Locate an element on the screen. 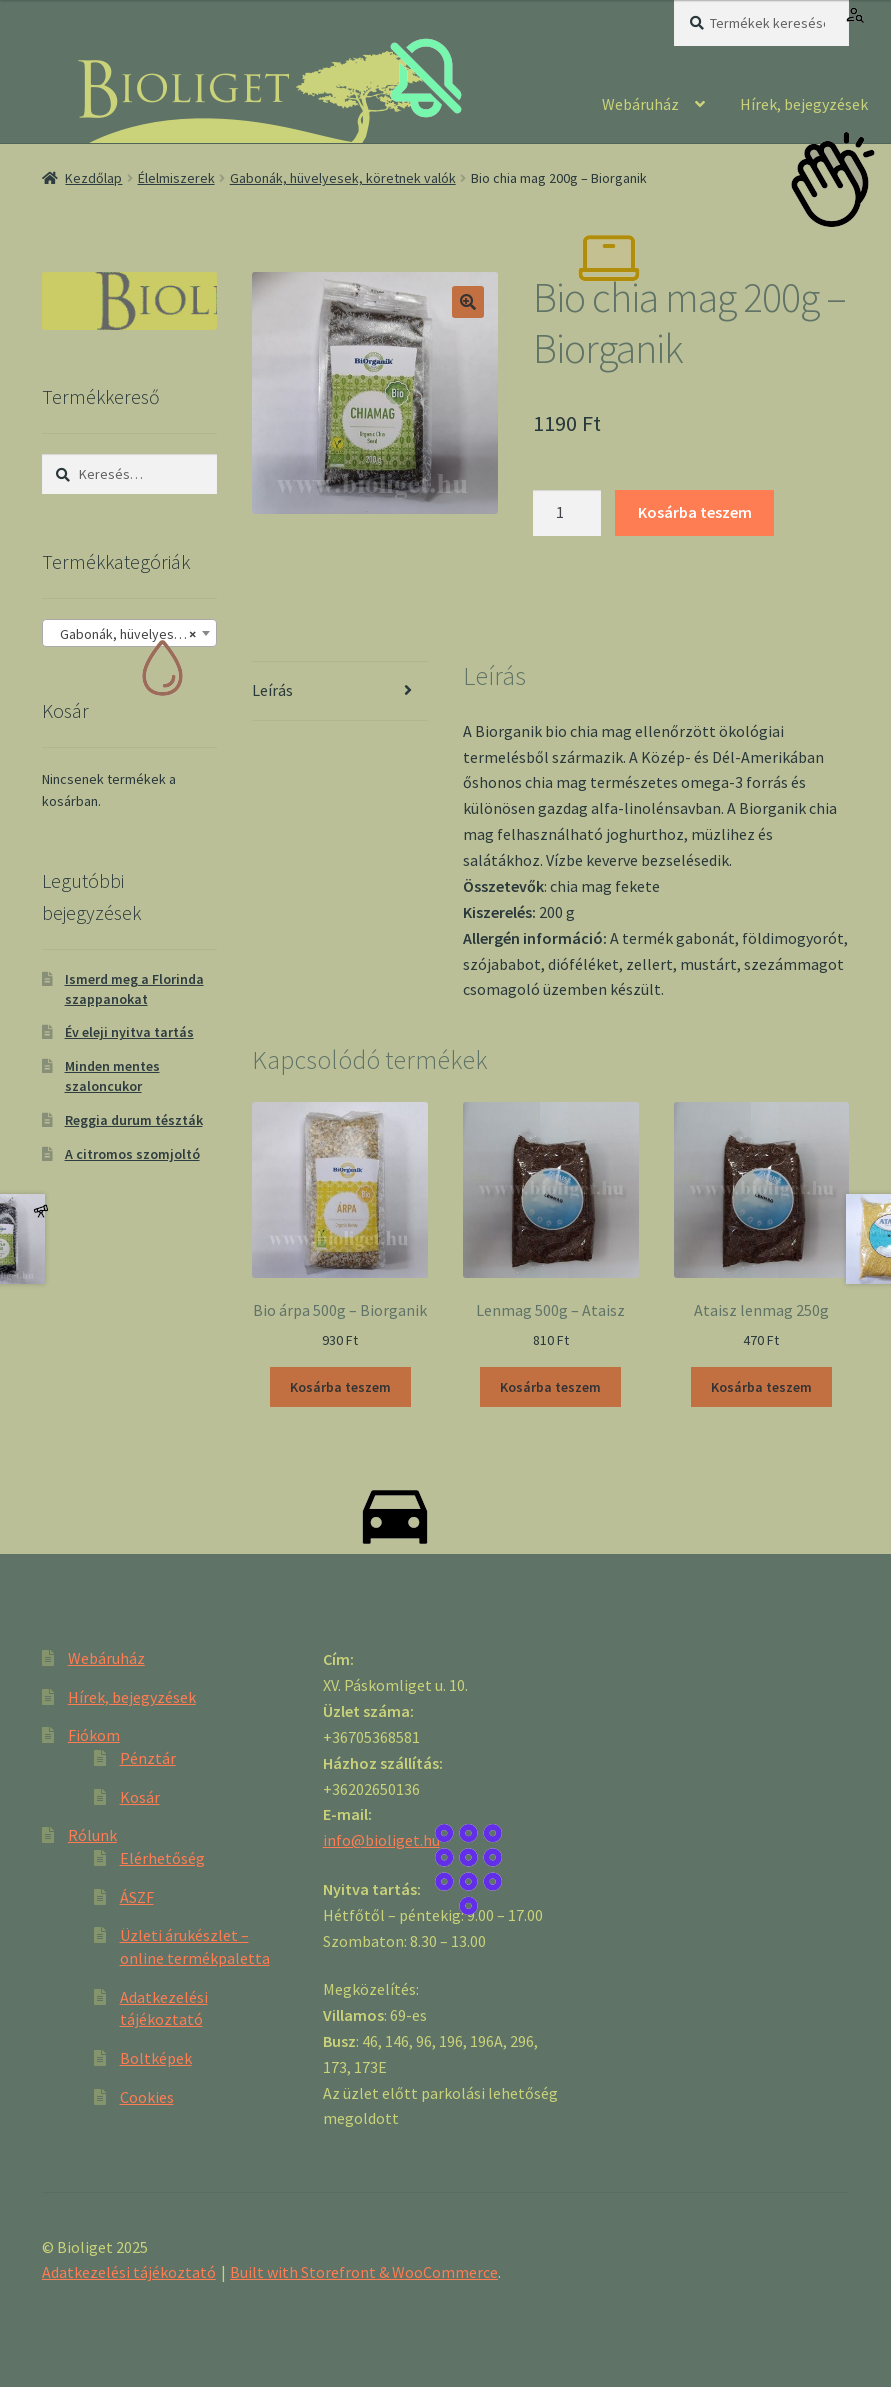 The height and width of the screenshot is (2387, 891). indicates water or hydration tracking is located at coordinates (162, 667).